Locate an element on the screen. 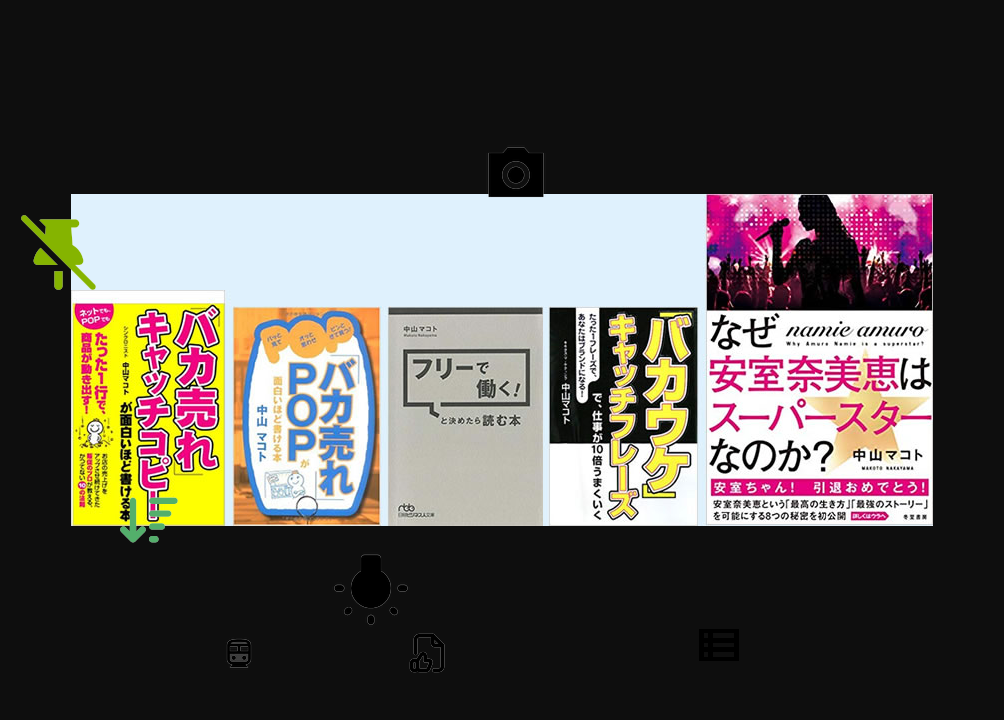 This screenshot has height=720, width=1004. get subway or metro directions is located at coordinates (239, 654).